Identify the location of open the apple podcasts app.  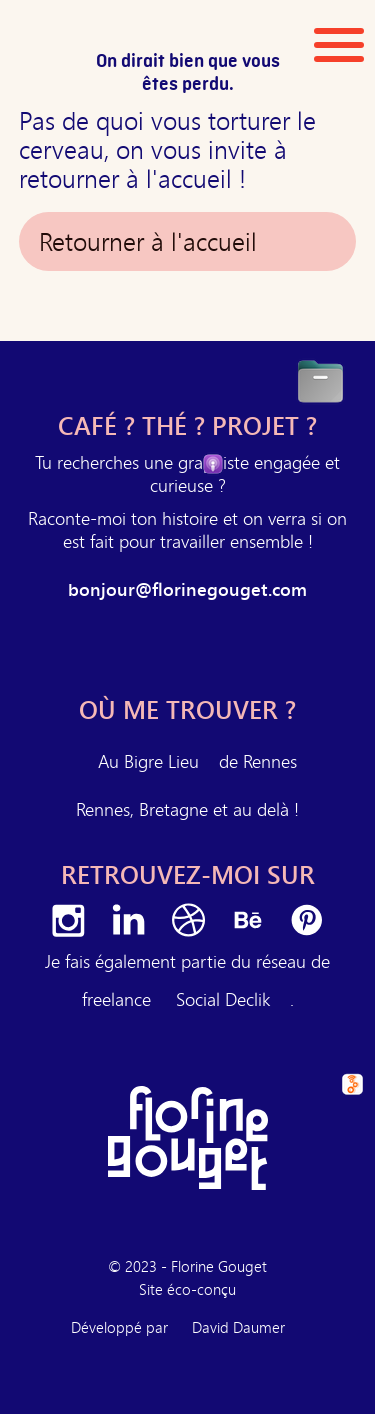
(213, 464).